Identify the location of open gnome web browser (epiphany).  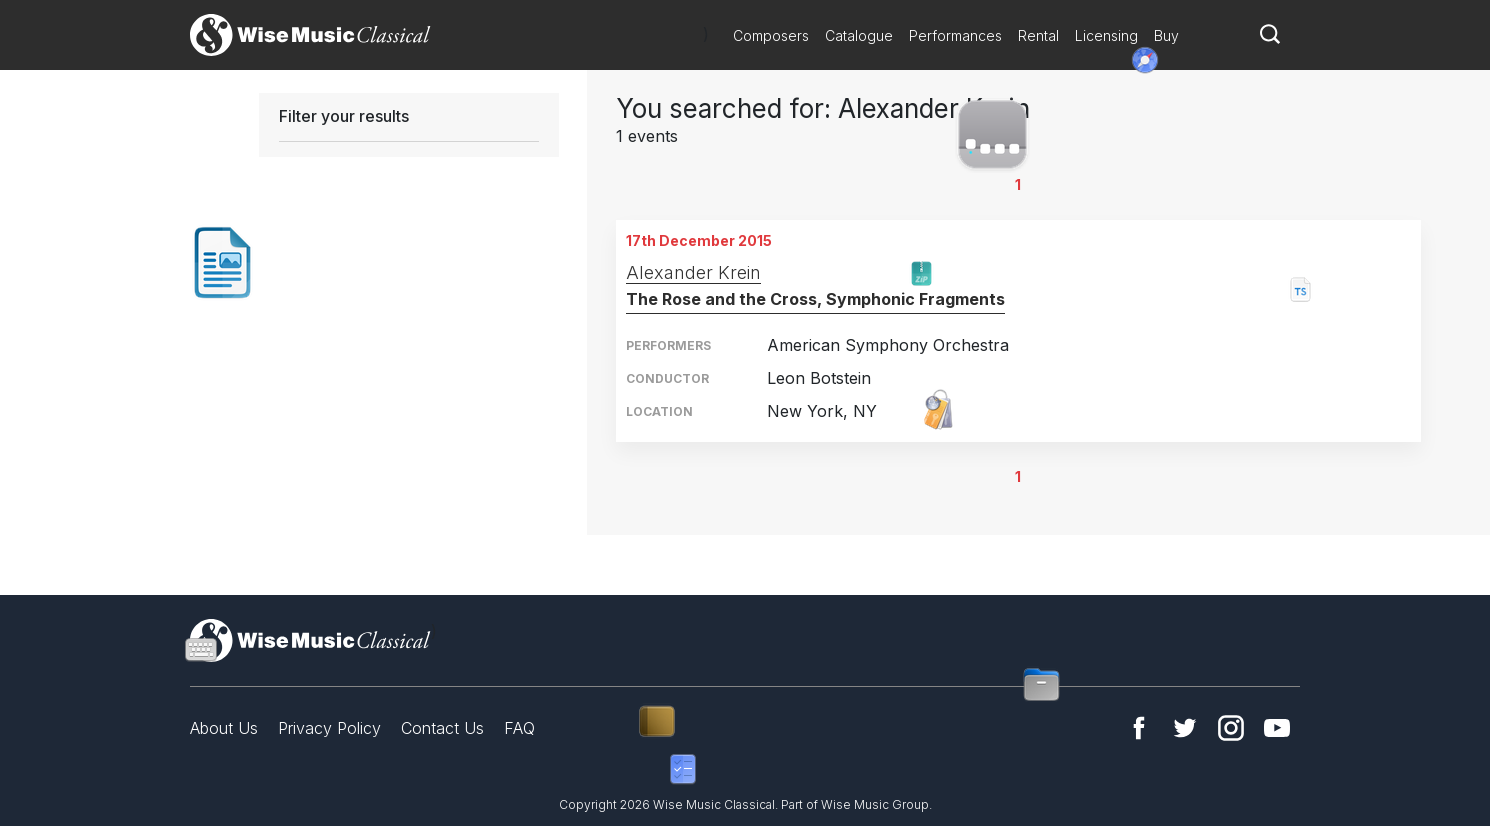
(1145, 60).